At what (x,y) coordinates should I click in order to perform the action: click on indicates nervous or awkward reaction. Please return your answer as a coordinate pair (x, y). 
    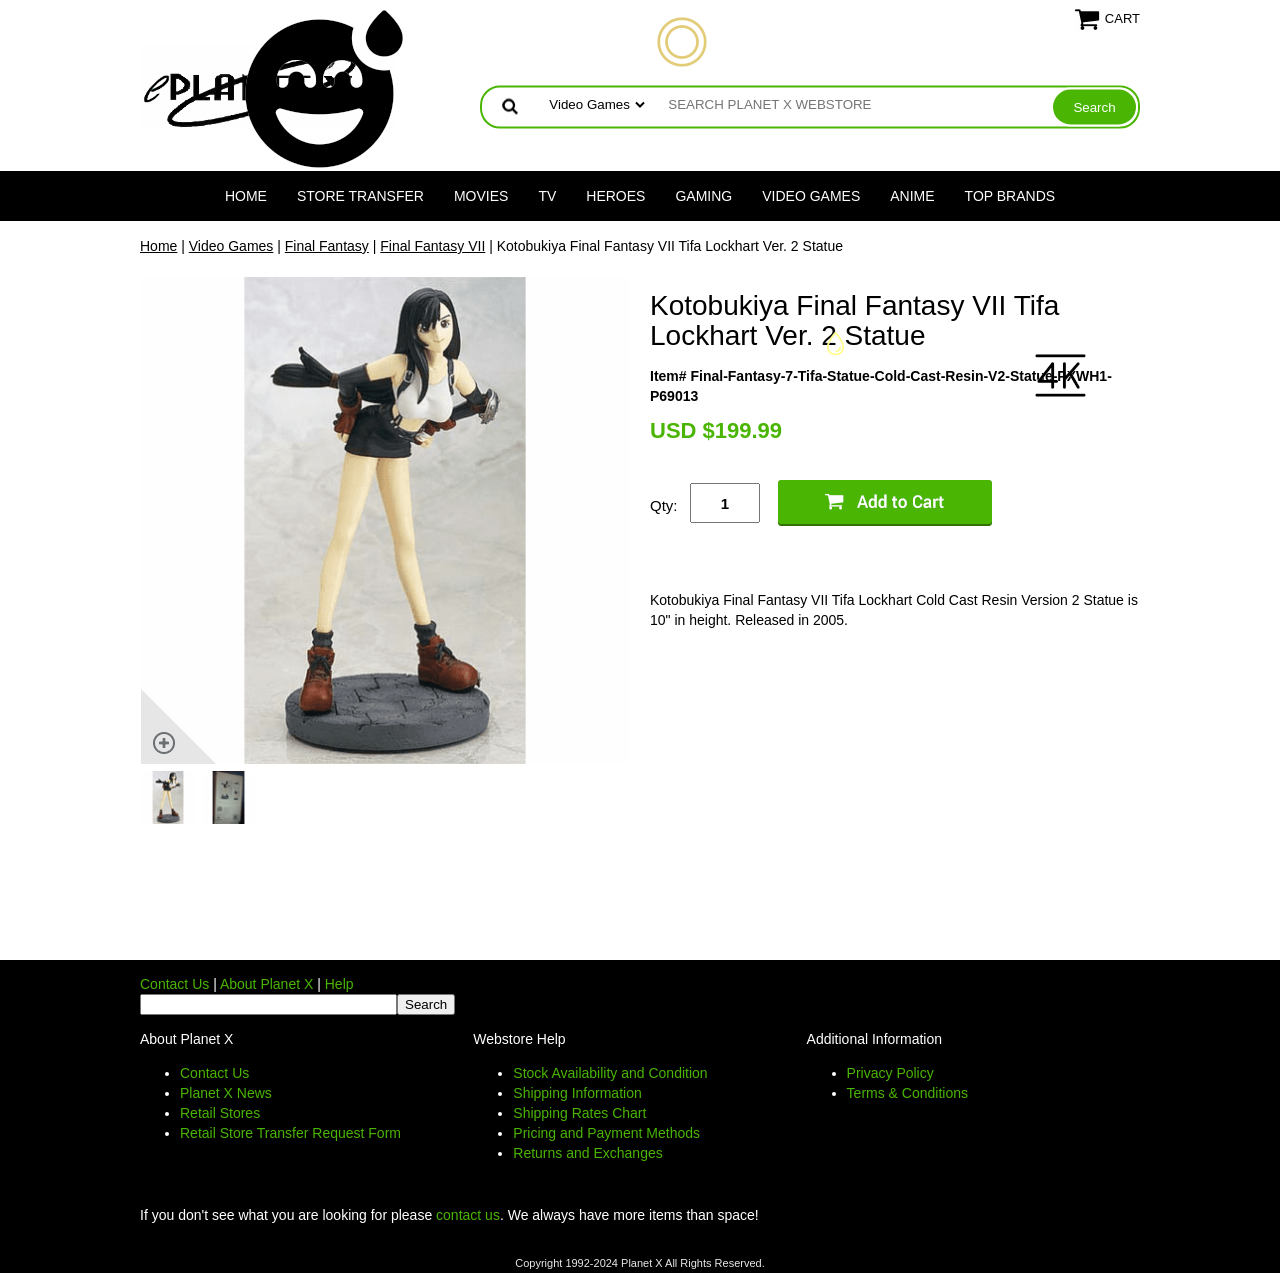
    Looking at the image, I should click on (319, 93).